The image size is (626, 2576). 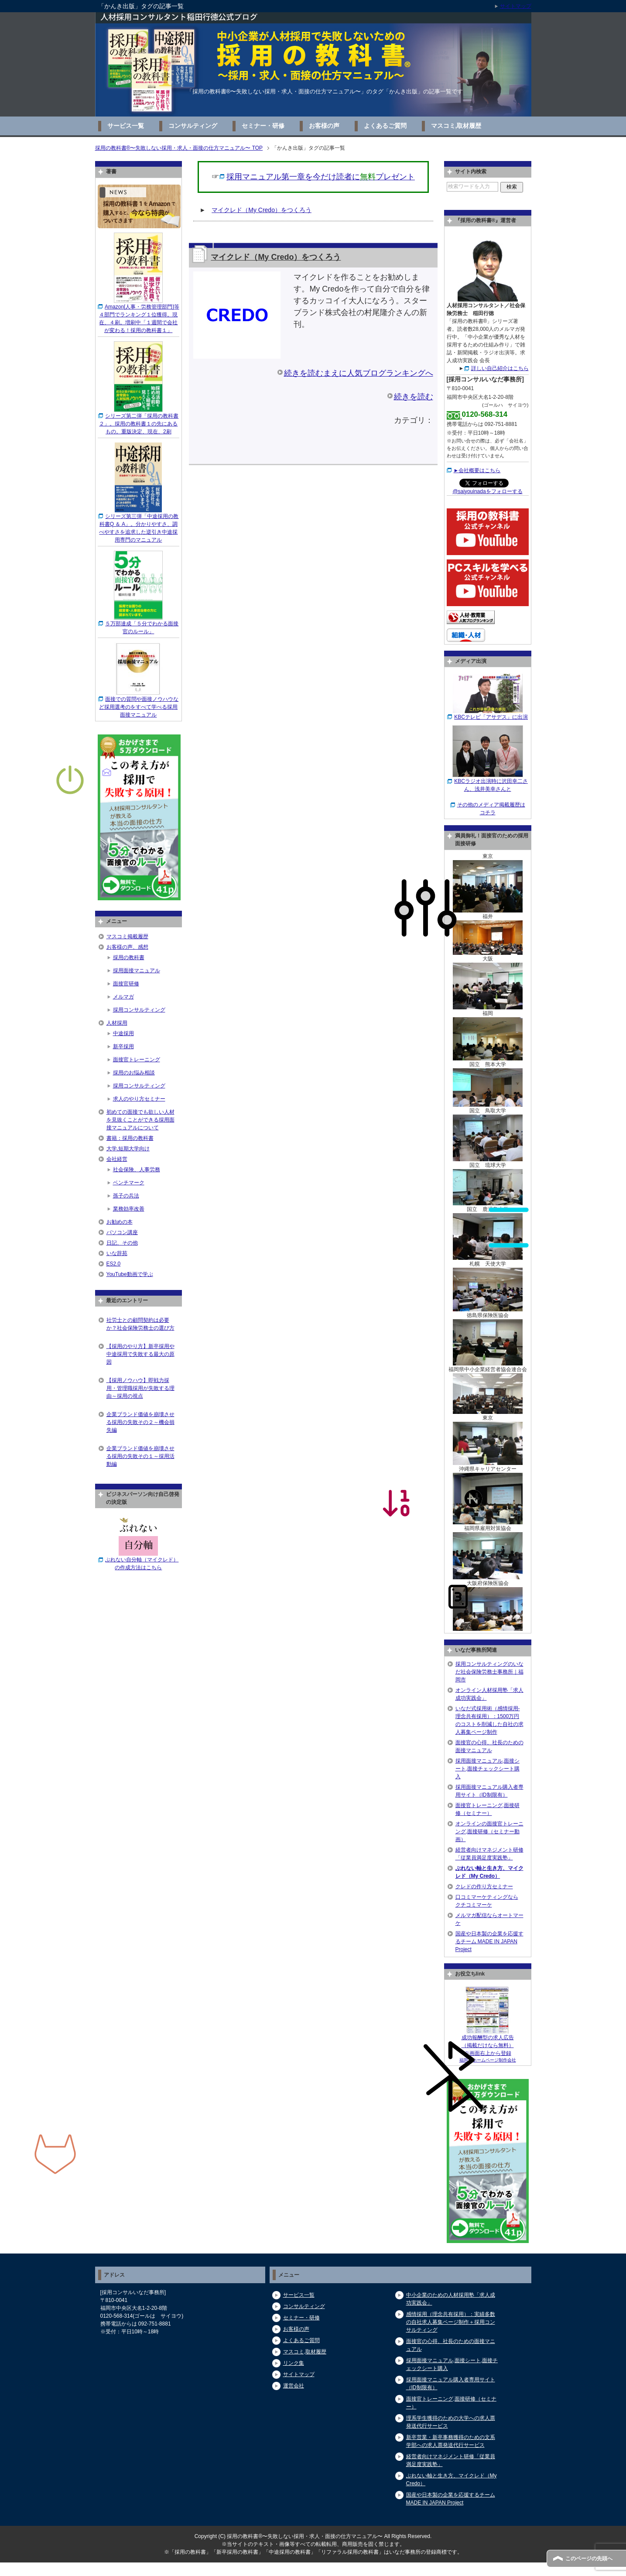 I want to click on open gitlab repository, so click(x=55, y=2153).